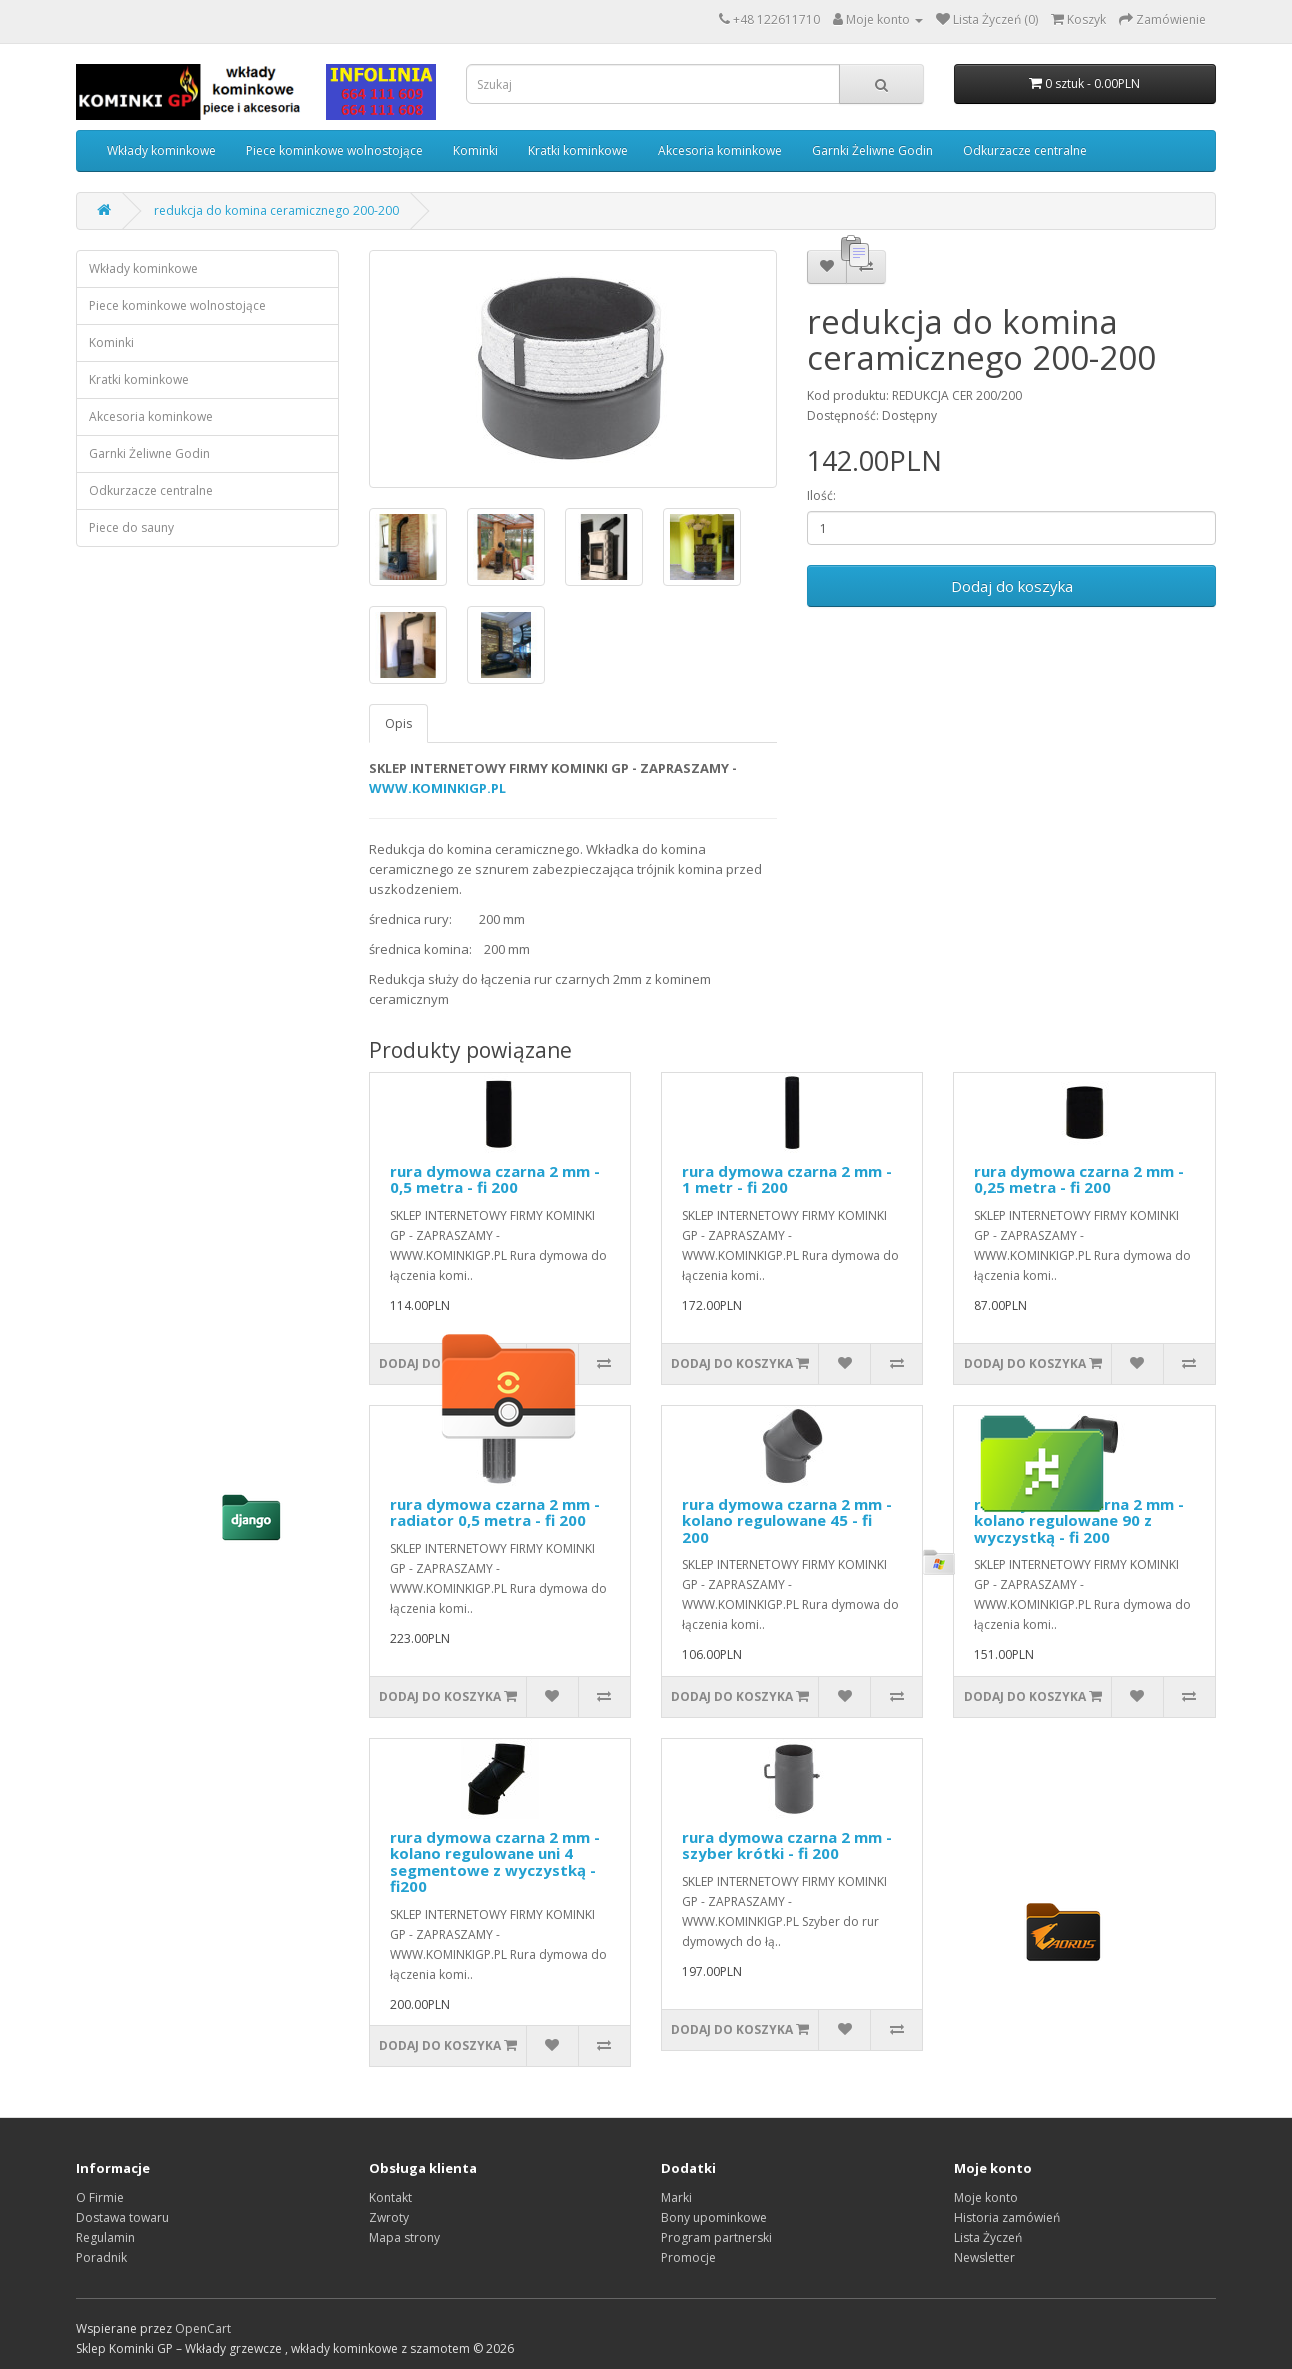 The width and height of the screenshot is (1292, 2369). Describe the element at coordinates (508, 1390) in the screenshot. I see `folder containing pokémon-related files or games` at that location.